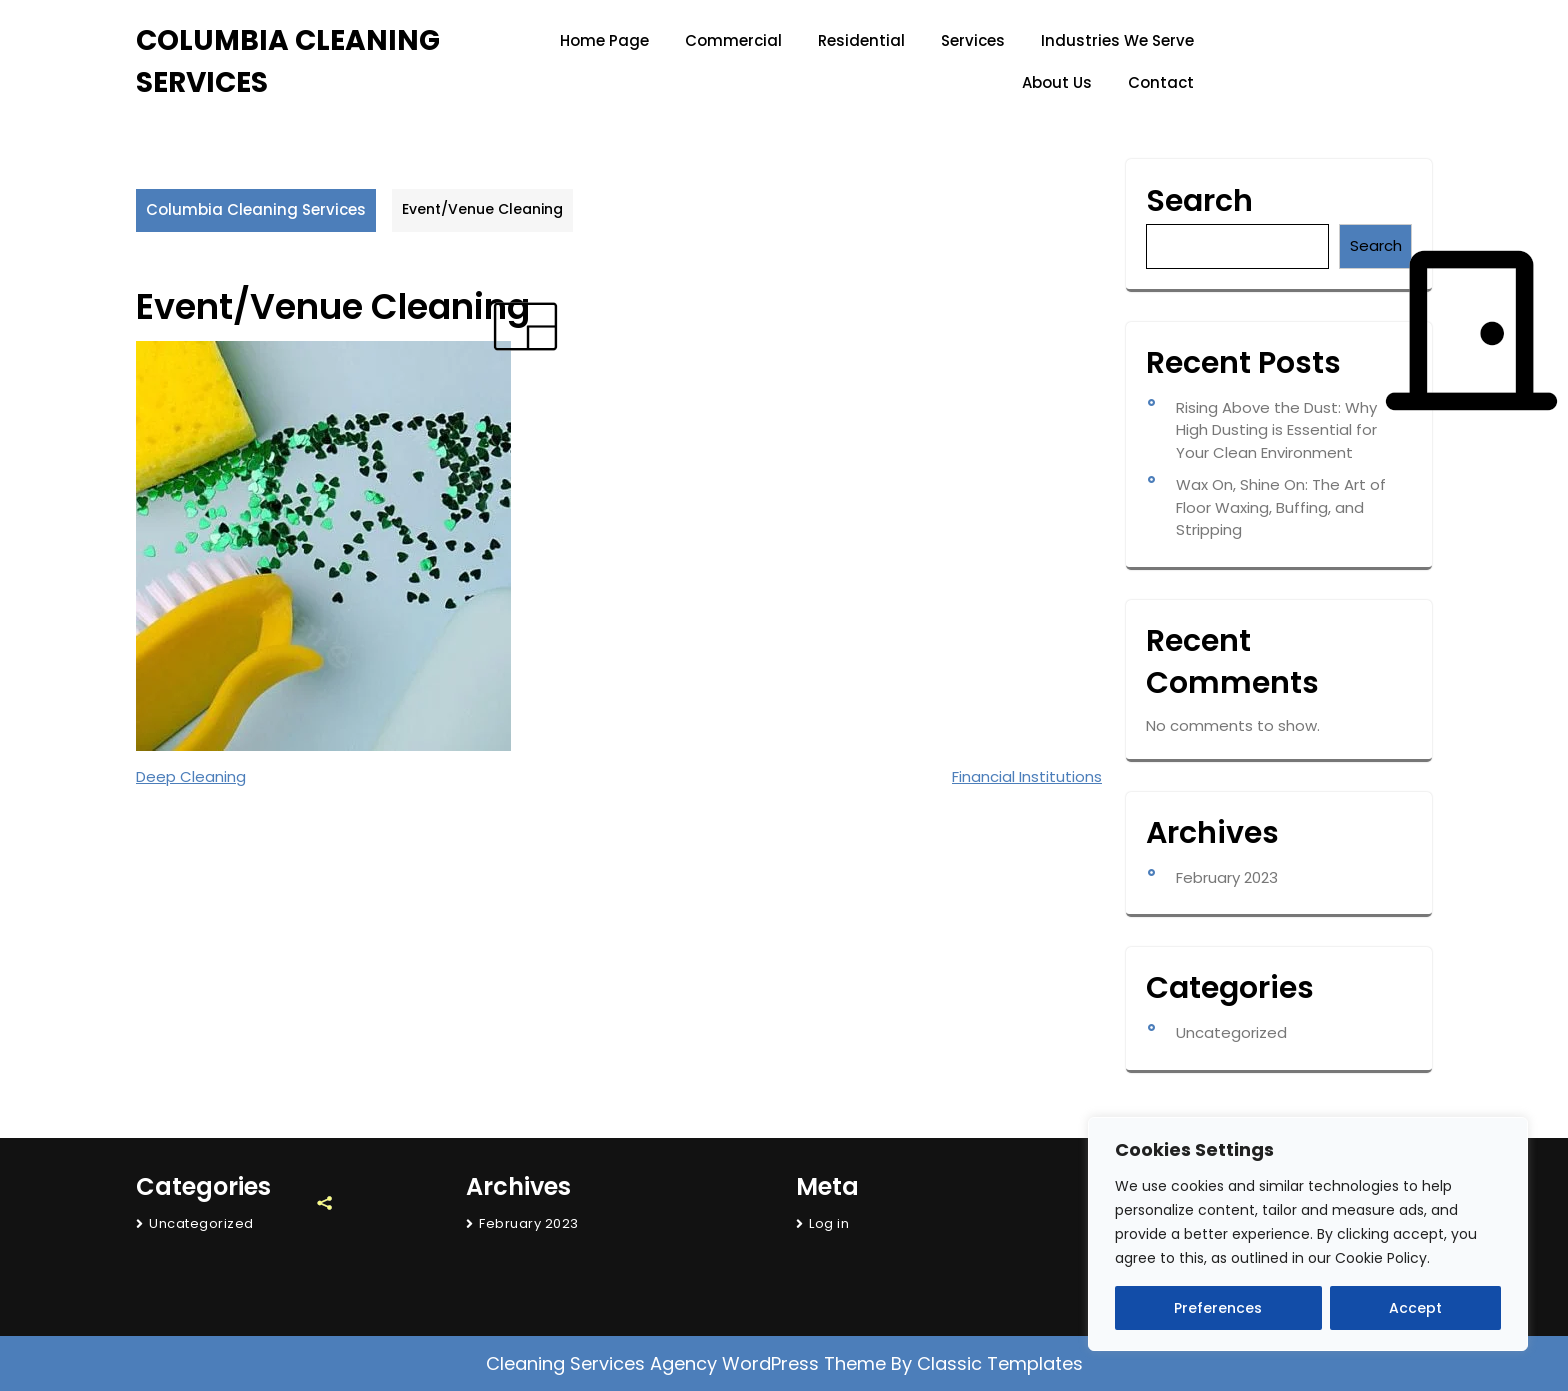 This screenshot has width=1568, height=1391. I want to click on exit or log out of the application, so click(1471, 330).